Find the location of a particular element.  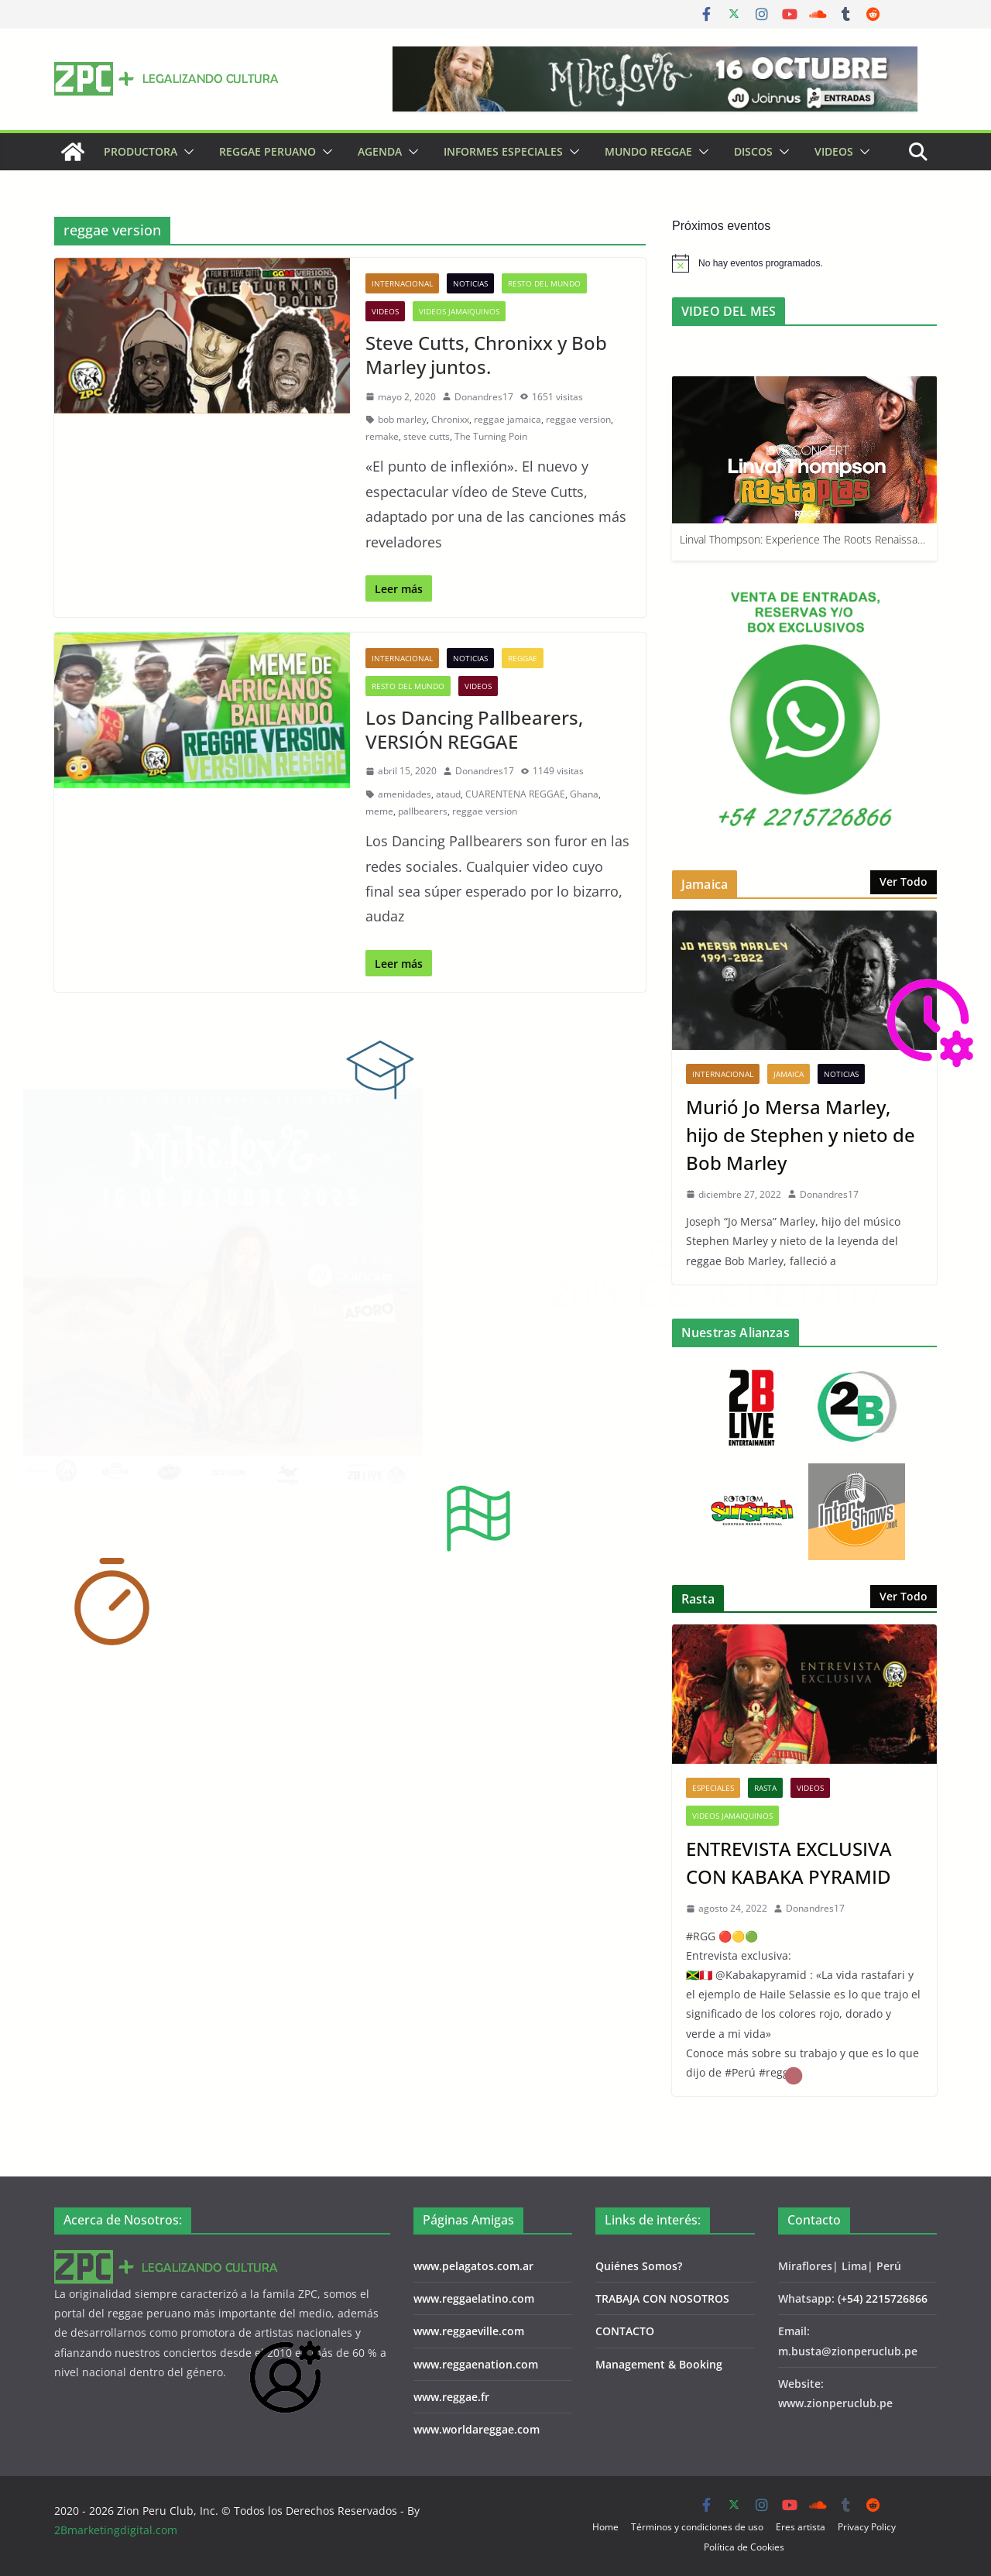

access education or learning features is located at coordinates (380, 1068).